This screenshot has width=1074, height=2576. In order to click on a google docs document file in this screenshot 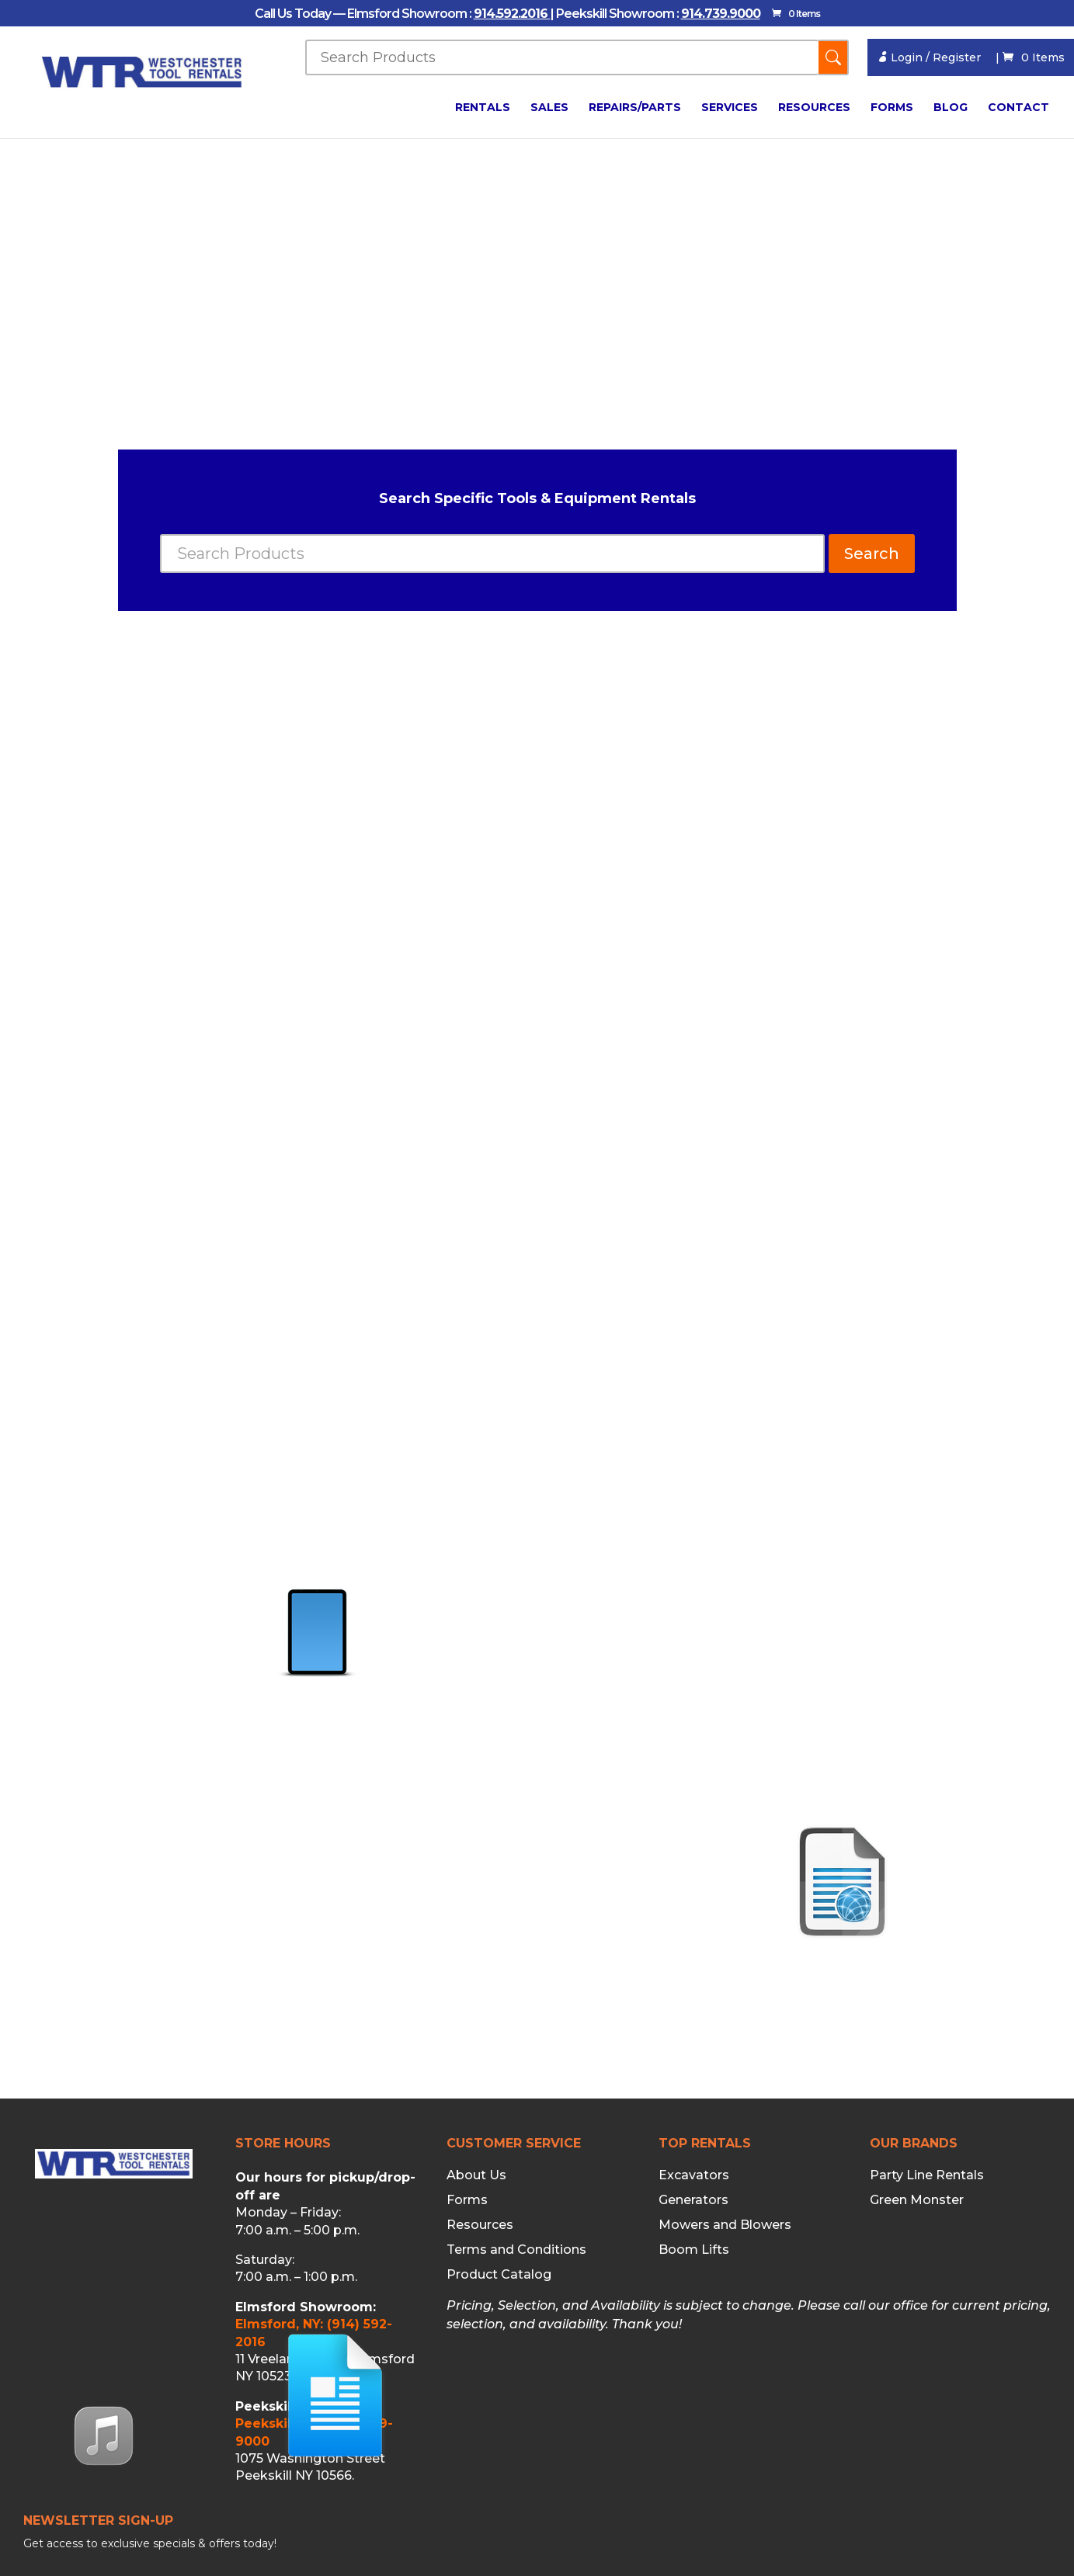, I will do `click(335, 2397)`.